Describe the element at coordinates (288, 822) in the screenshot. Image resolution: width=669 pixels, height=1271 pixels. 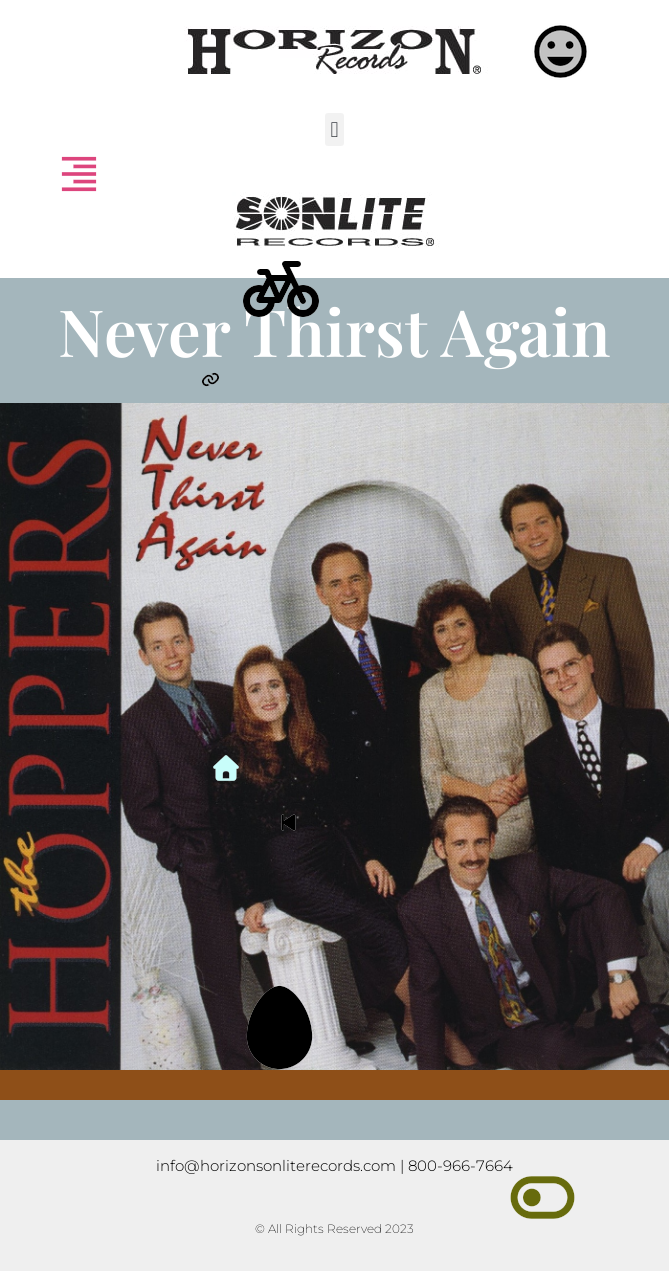
I see `go to previous track` at that location.